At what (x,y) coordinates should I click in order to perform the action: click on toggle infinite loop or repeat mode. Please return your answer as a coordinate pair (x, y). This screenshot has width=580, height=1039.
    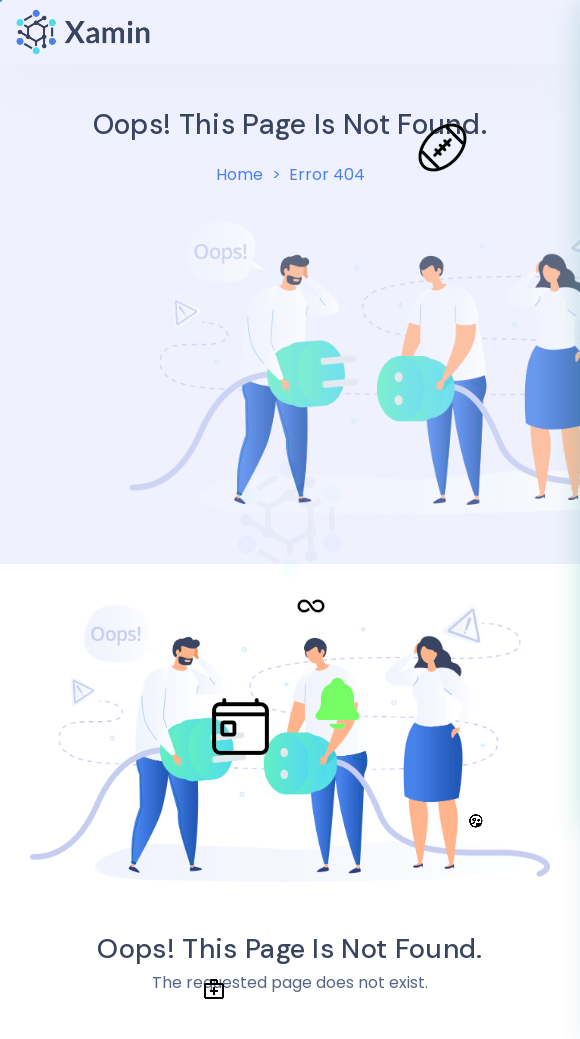
    Looking at the image, I should click on (311, 606).